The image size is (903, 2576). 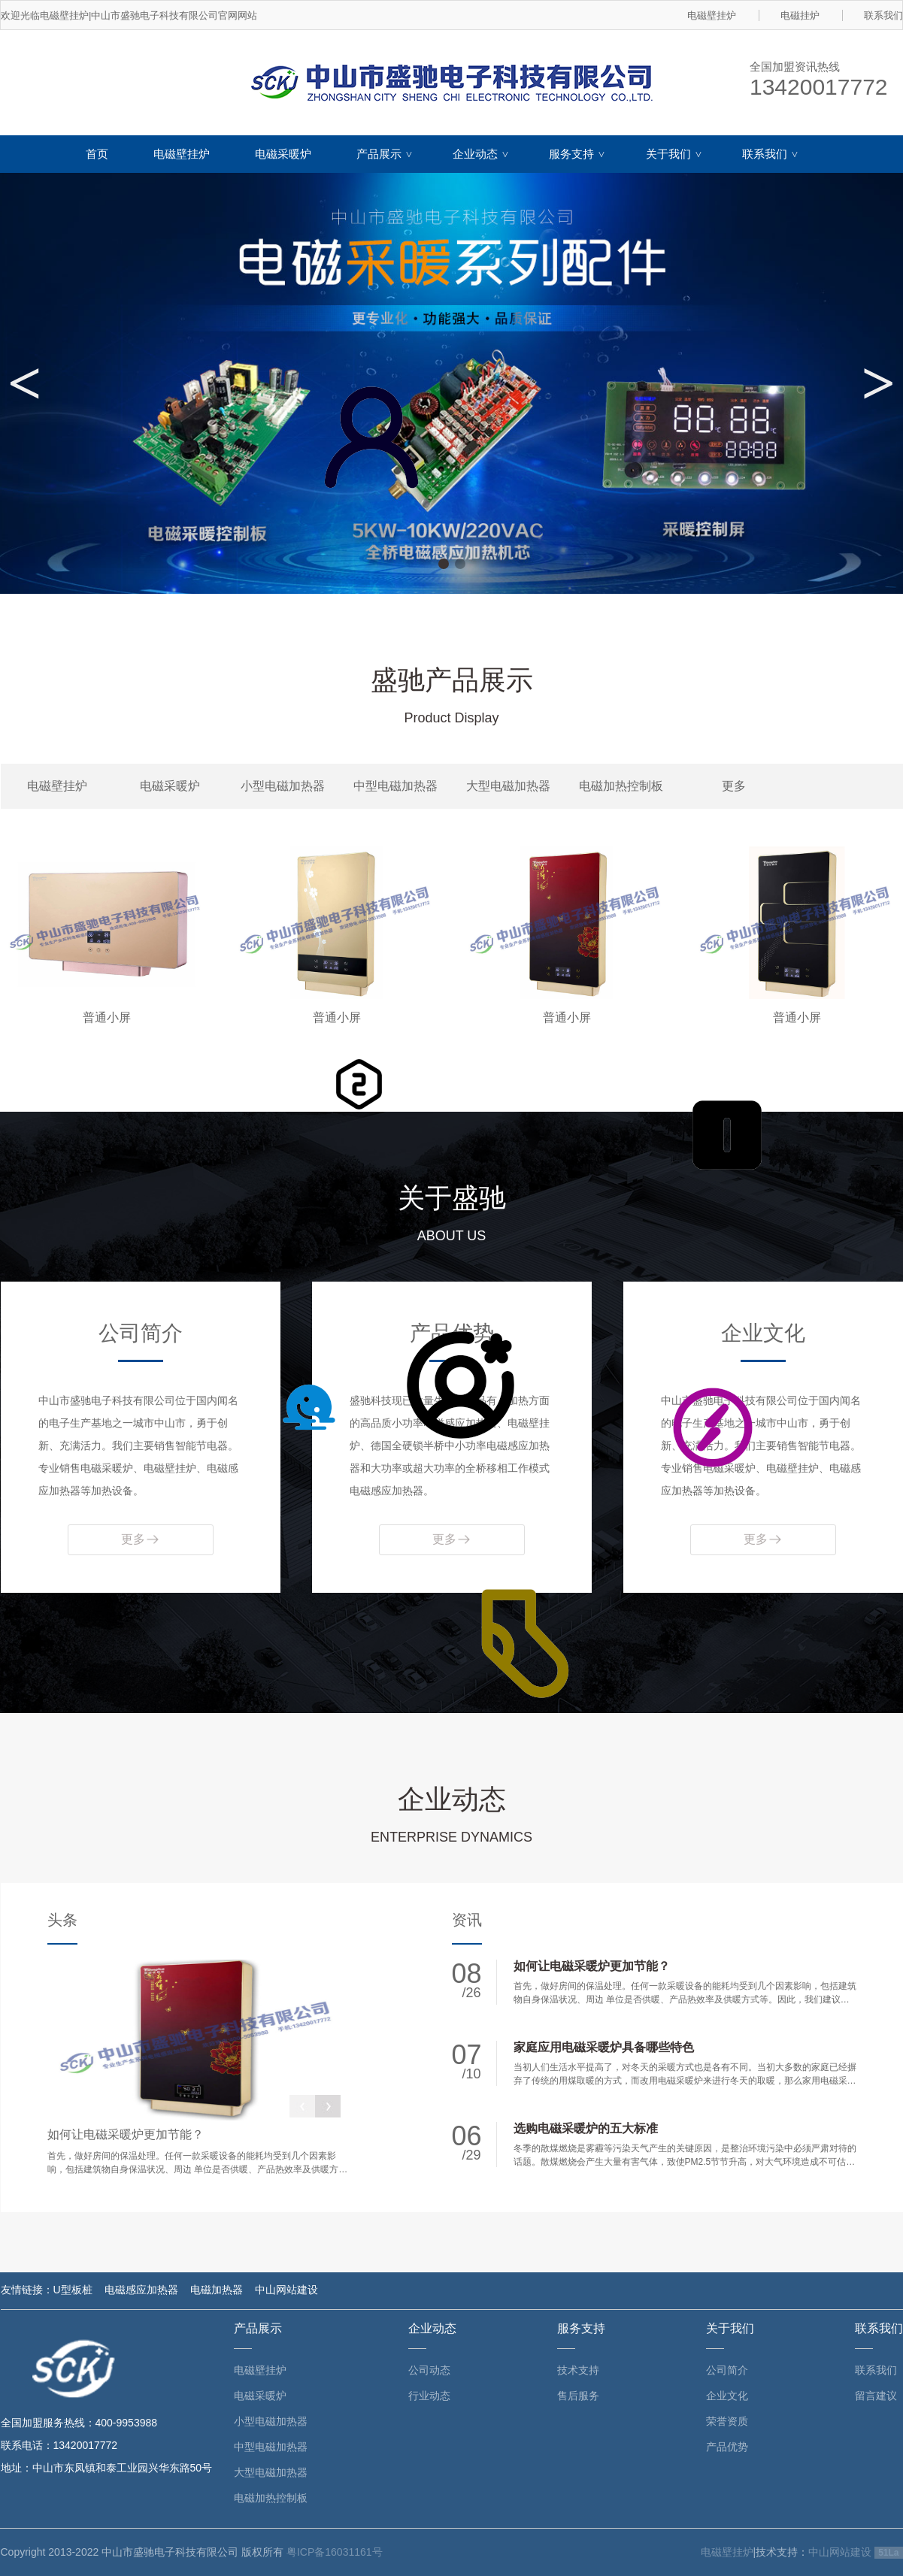 What do you see at coordinates (371, 441) in the screenshot?
I see `view your profile` at bounding box center [371, 441].